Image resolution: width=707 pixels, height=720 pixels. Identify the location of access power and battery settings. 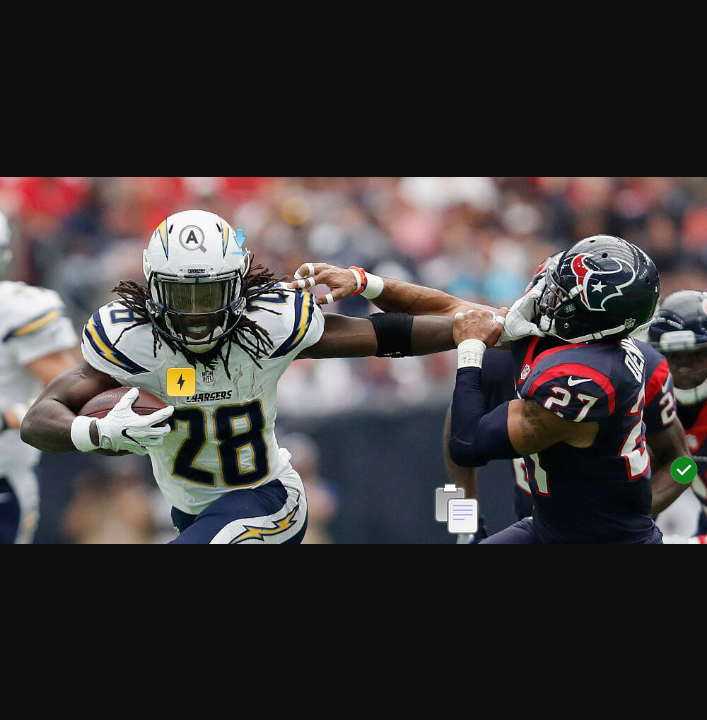
(181, 382).